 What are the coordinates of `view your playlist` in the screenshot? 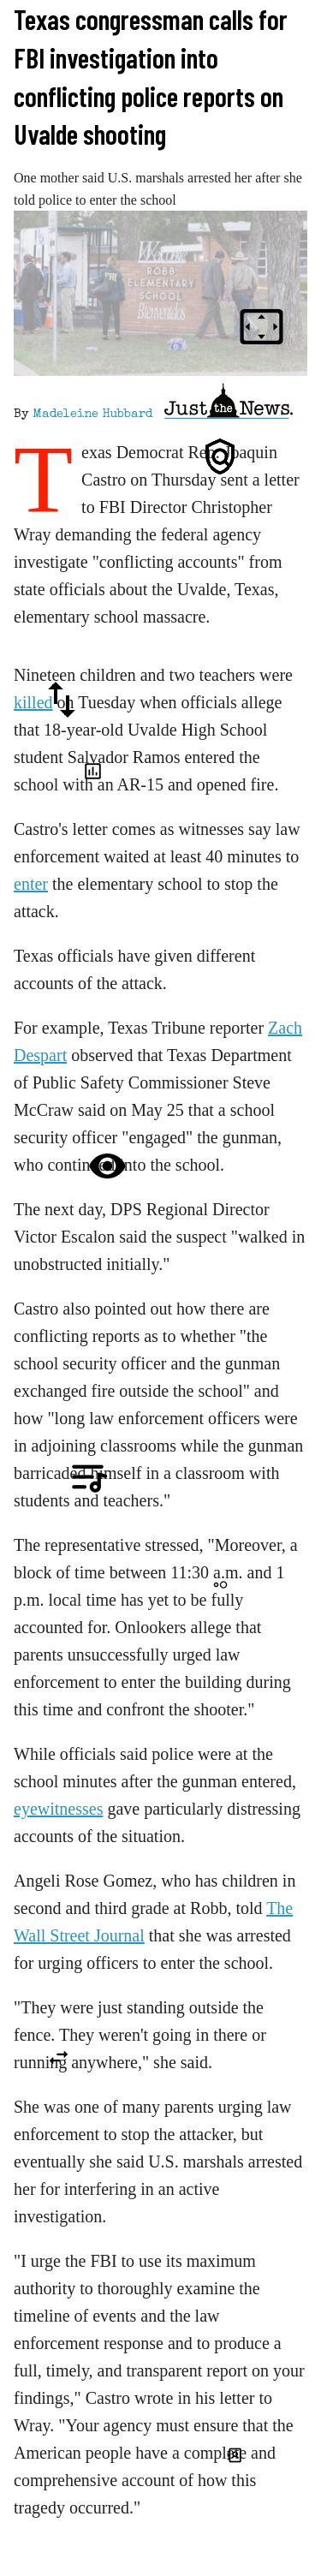 It's located at (87, 1476).